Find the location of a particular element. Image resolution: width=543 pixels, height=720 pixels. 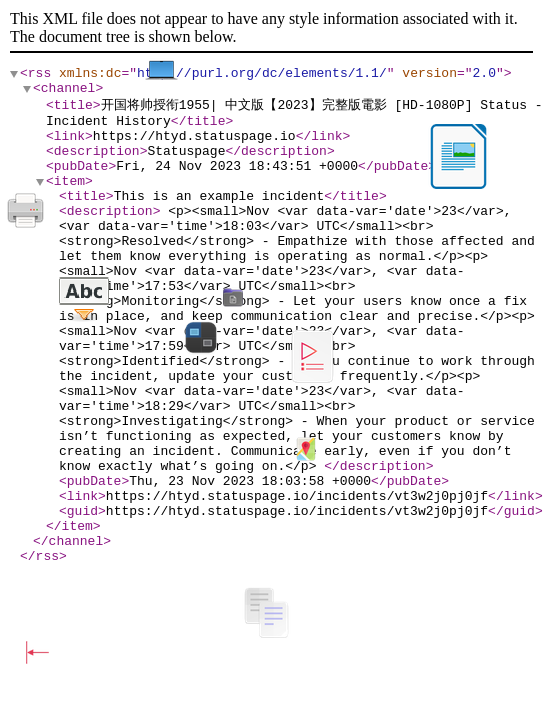

go to the first item in a list or sequence is located at coordinates (37, 652).